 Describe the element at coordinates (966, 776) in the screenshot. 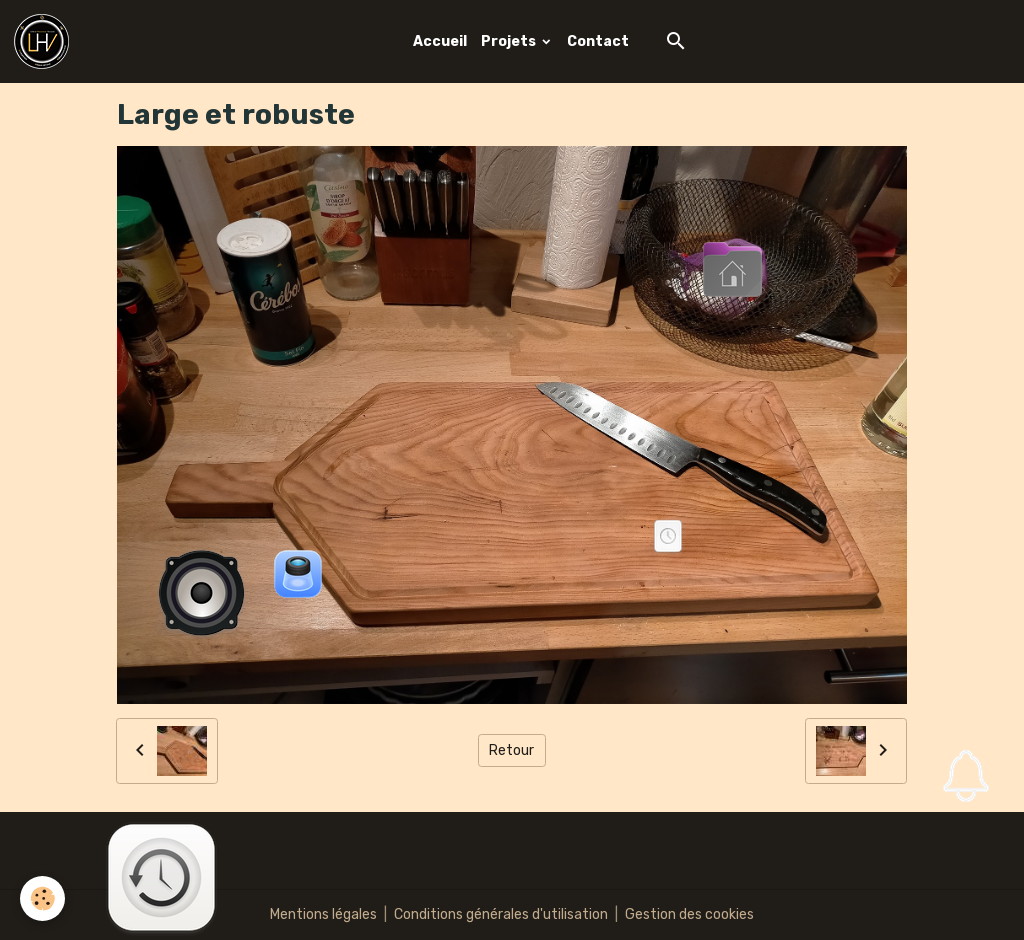

I see `notifications are currently disabled` at that location.